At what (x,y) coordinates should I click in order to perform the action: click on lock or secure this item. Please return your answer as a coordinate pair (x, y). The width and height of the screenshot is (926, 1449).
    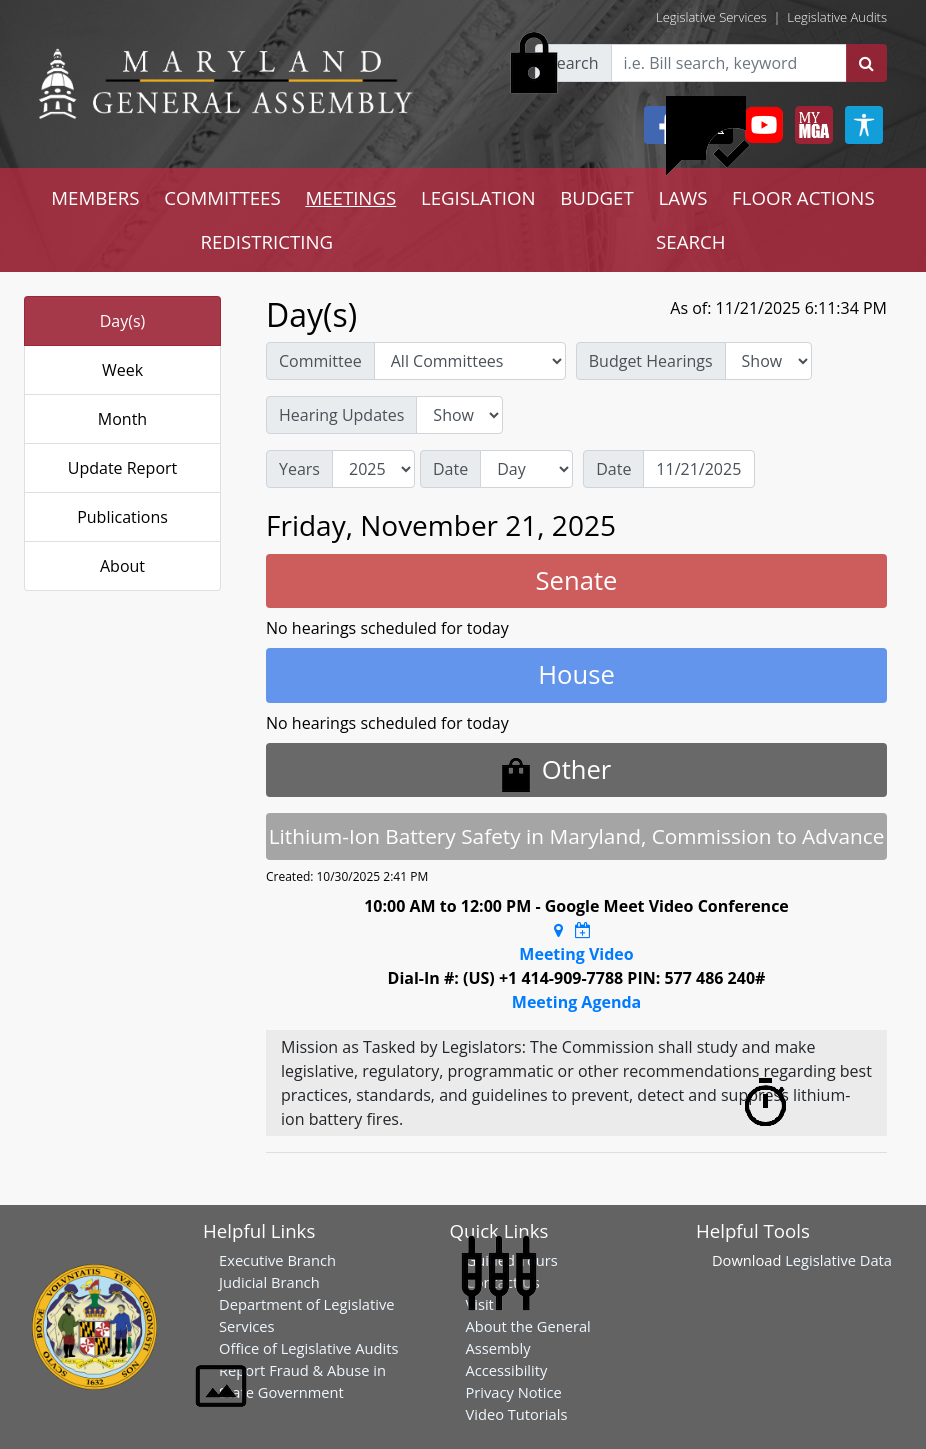
    Looking at the image, I should click on (534, 64).